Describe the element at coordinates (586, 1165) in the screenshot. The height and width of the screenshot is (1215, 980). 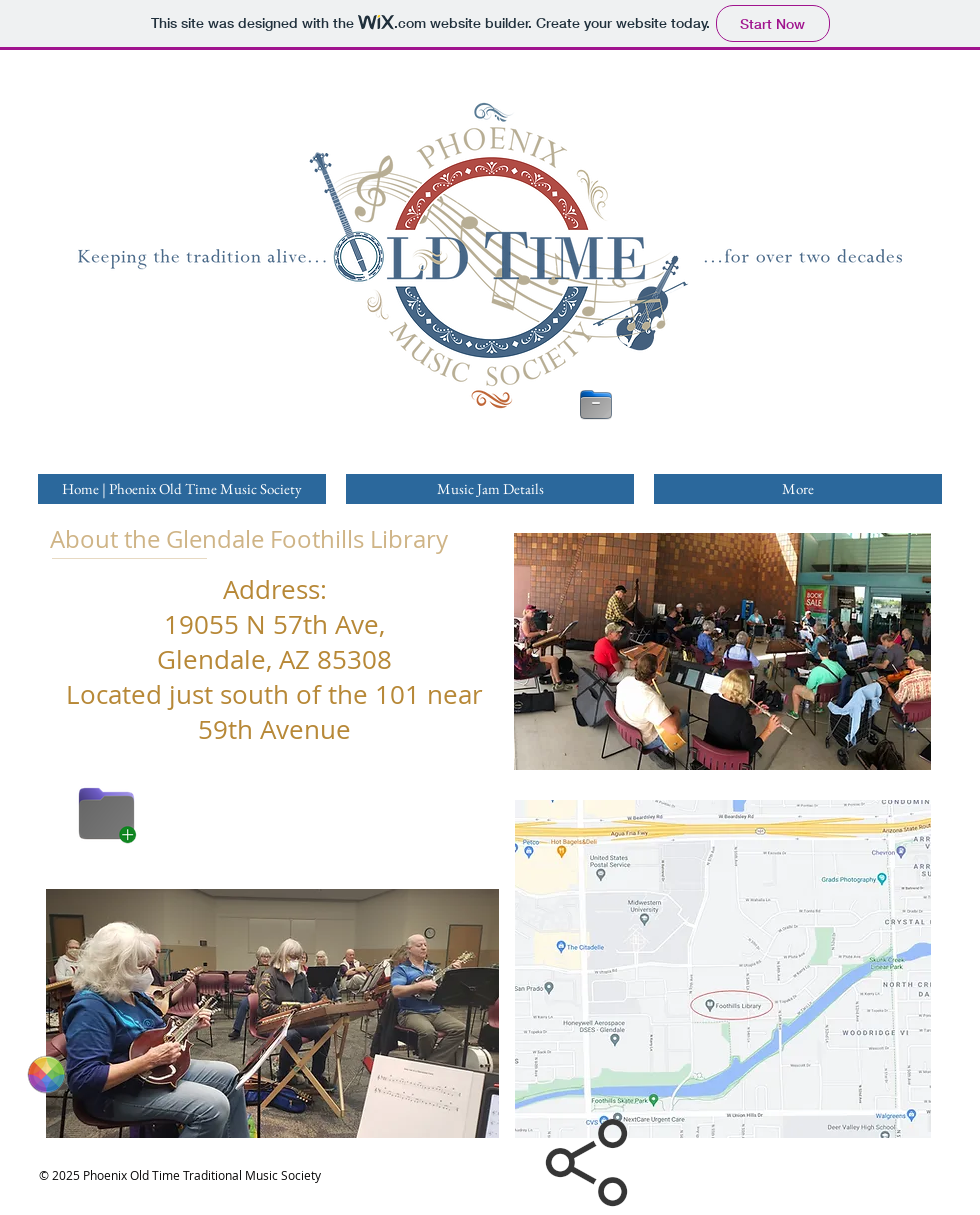
I see `access screen sharing or remote desktop settings` at that location.